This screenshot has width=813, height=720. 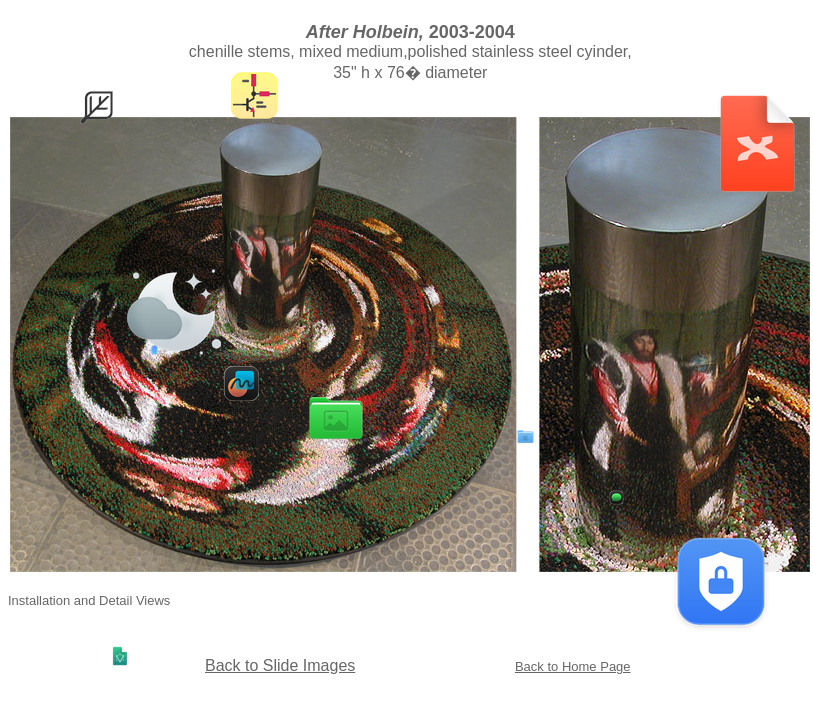 What do you see at coordinates (254, 95) in the screenshot?
I see `open eeschema schematic editor` at bounding box center [254, 95].